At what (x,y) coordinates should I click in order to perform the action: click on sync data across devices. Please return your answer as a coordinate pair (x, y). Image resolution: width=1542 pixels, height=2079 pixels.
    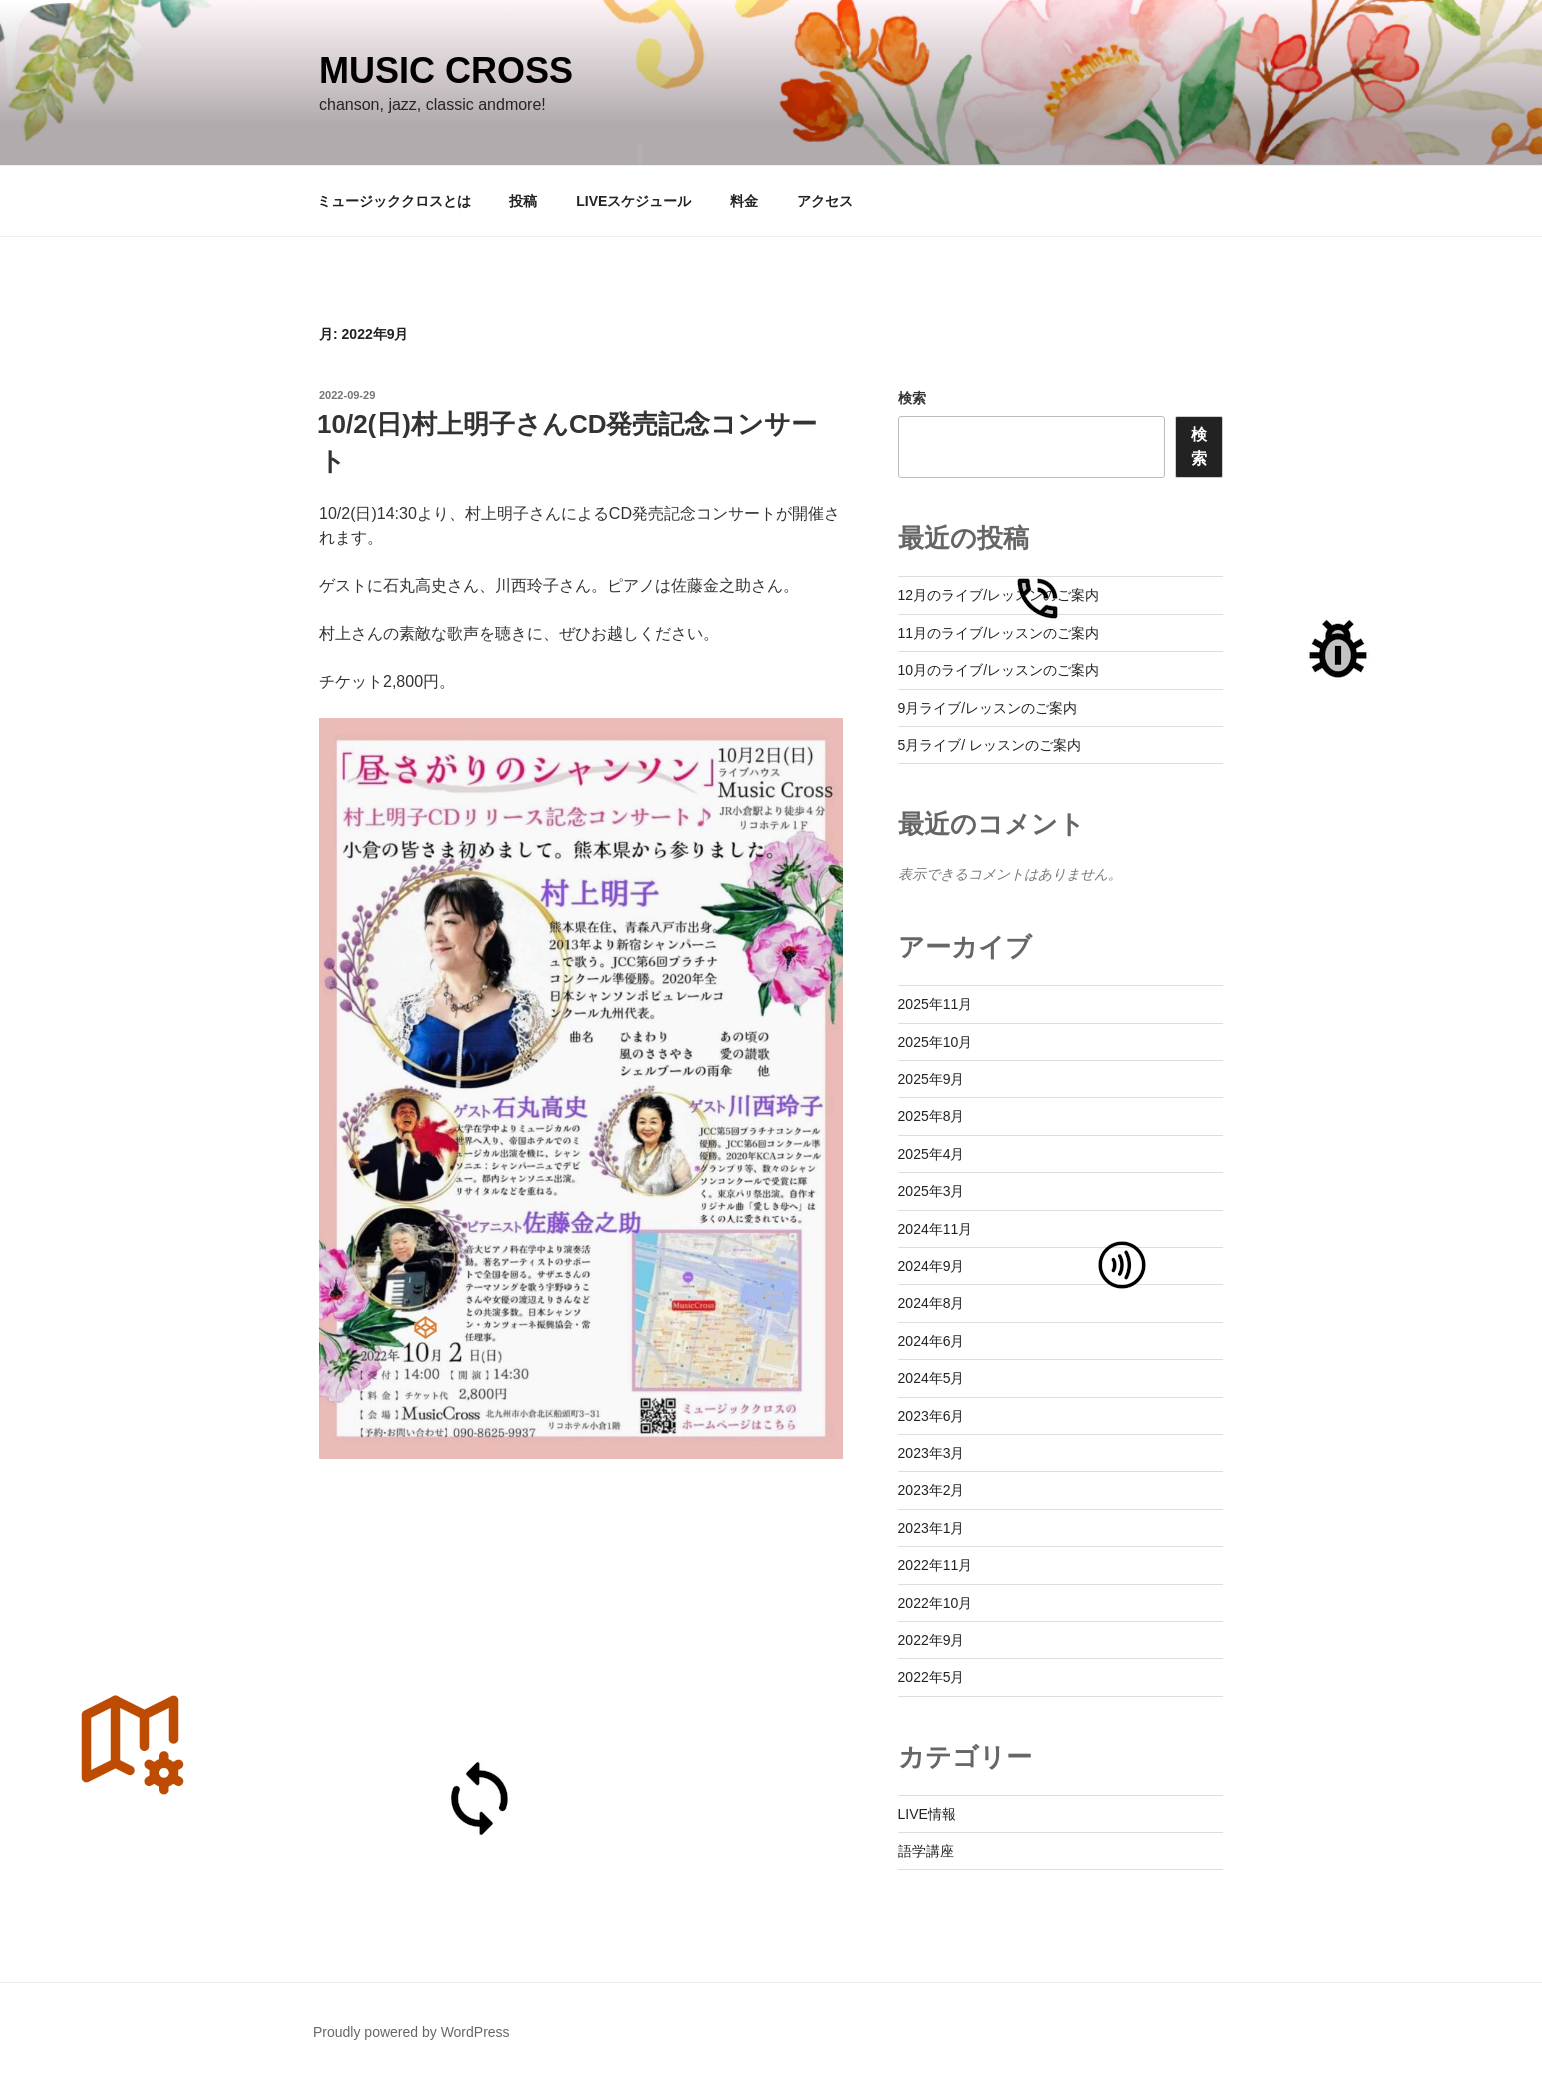
    Looking at the image, I should click on (479, 1798).